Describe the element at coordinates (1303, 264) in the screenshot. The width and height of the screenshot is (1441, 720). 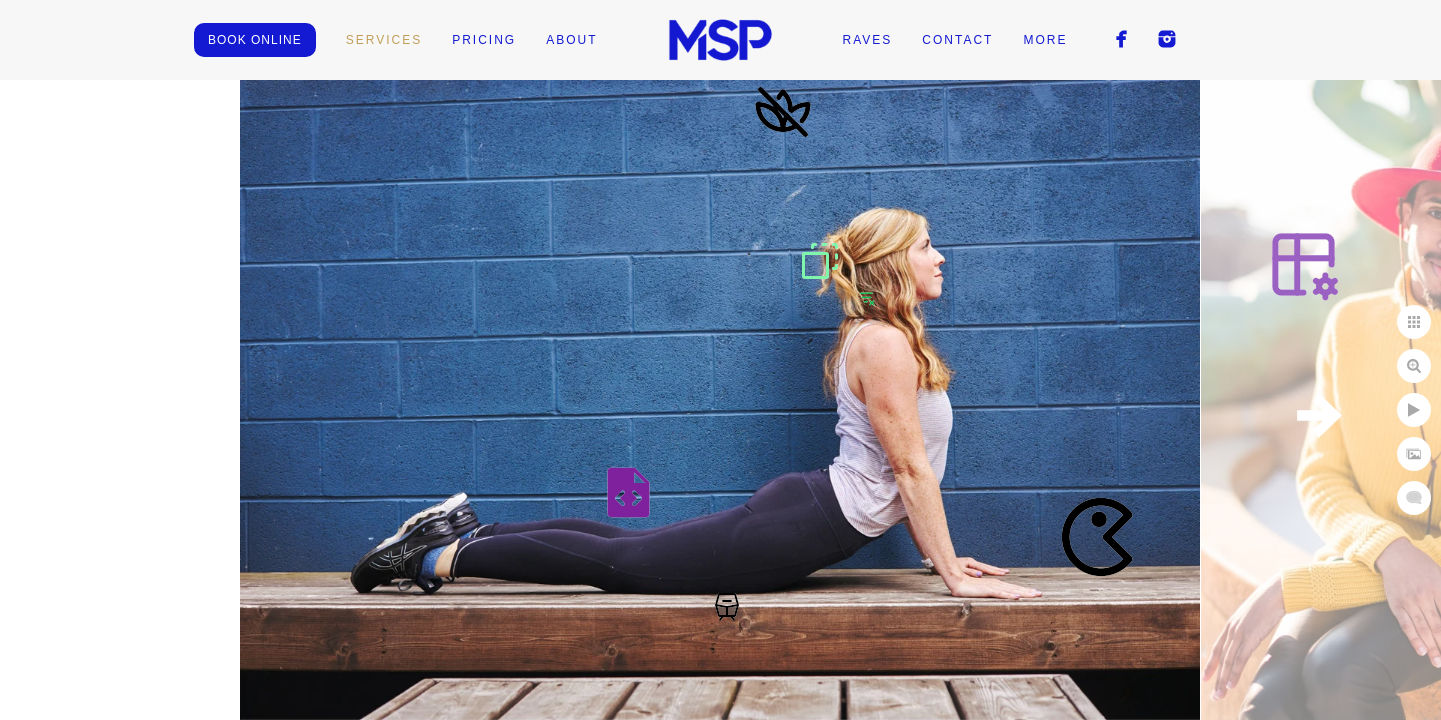
I see `customize table settings` at that location.